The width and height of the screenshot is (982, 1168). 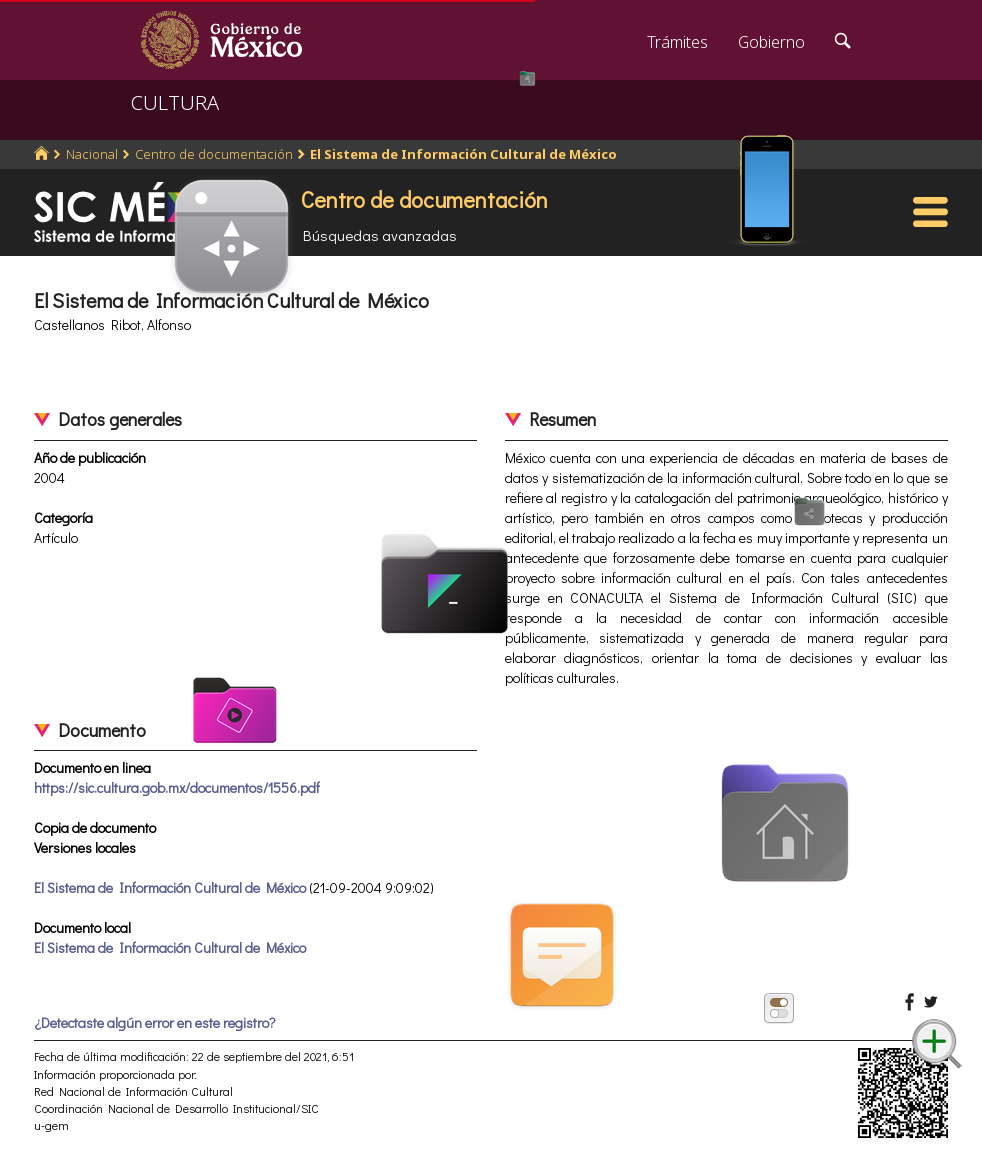 What do you see at coordinates (809, 511) in the screenshot?
I see `open your public shared folder` at bounding box center [809, 511].